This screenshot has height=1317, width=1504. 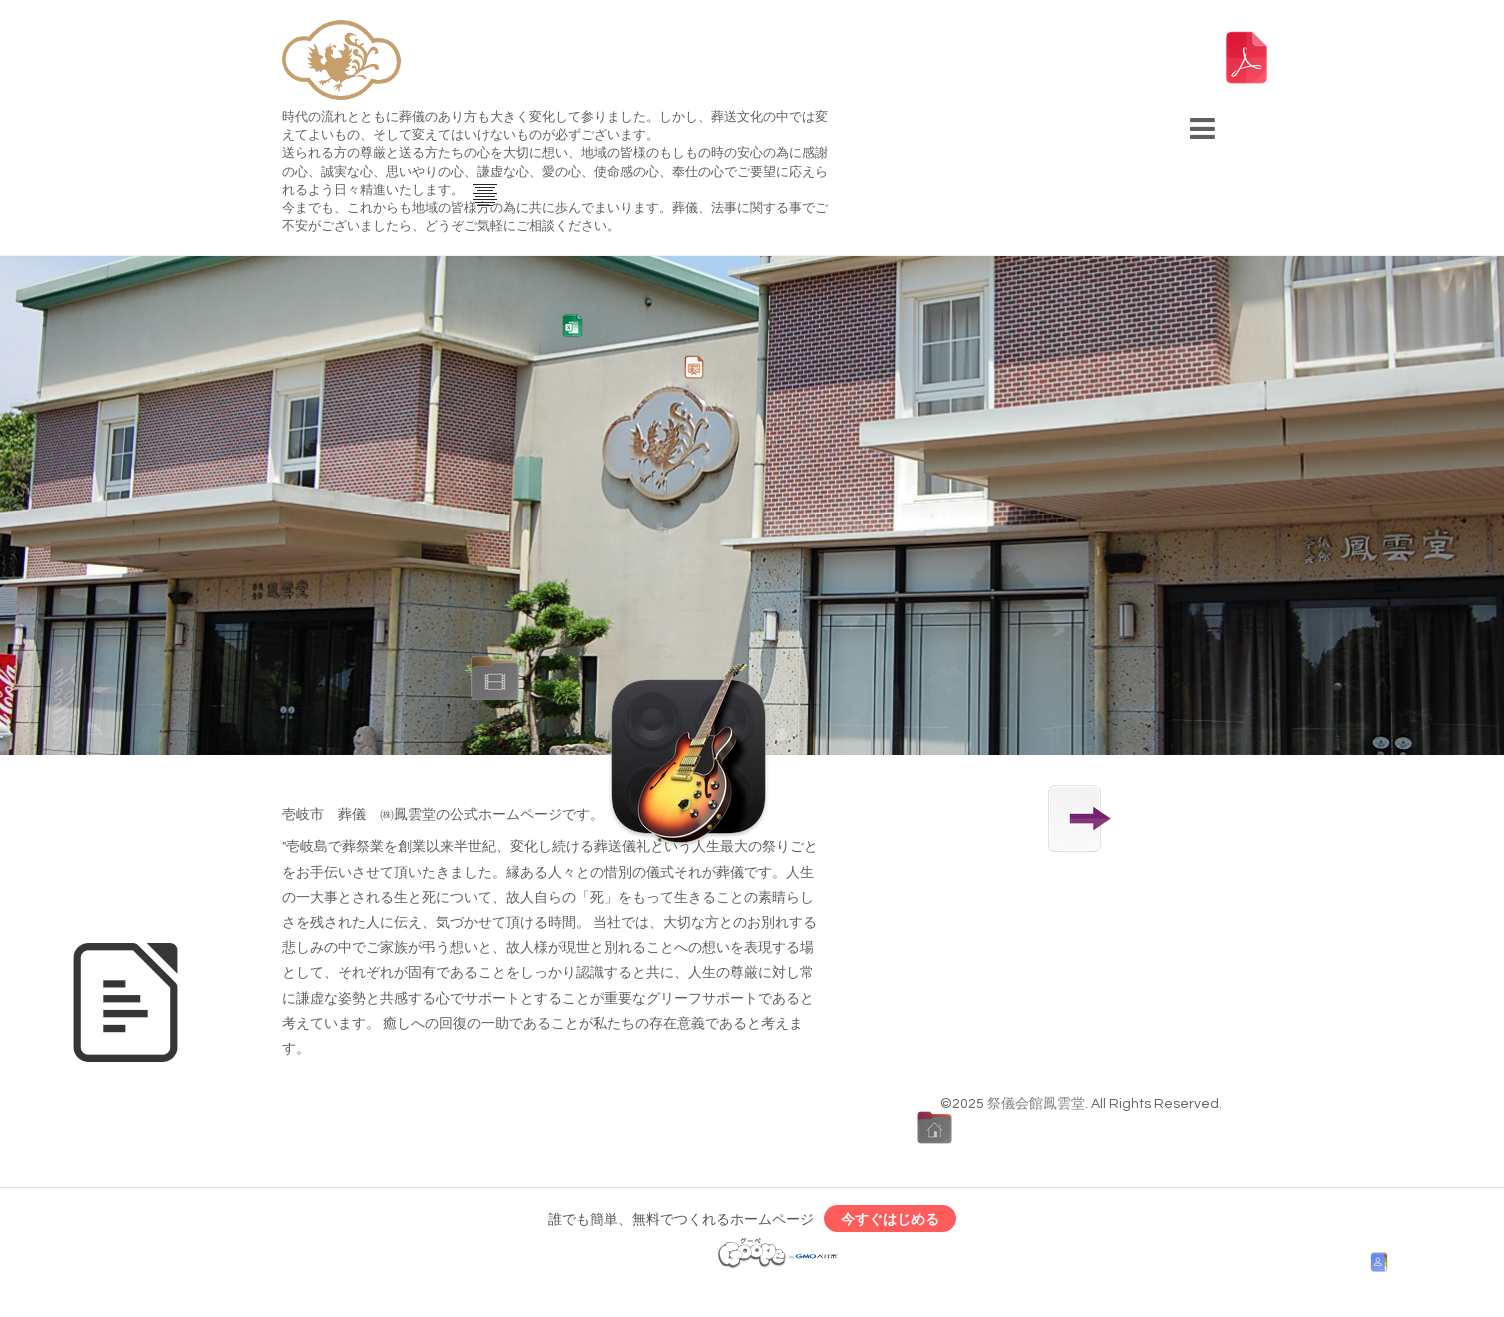 I want to click on export document to another location, so click(x=1074, y=818).